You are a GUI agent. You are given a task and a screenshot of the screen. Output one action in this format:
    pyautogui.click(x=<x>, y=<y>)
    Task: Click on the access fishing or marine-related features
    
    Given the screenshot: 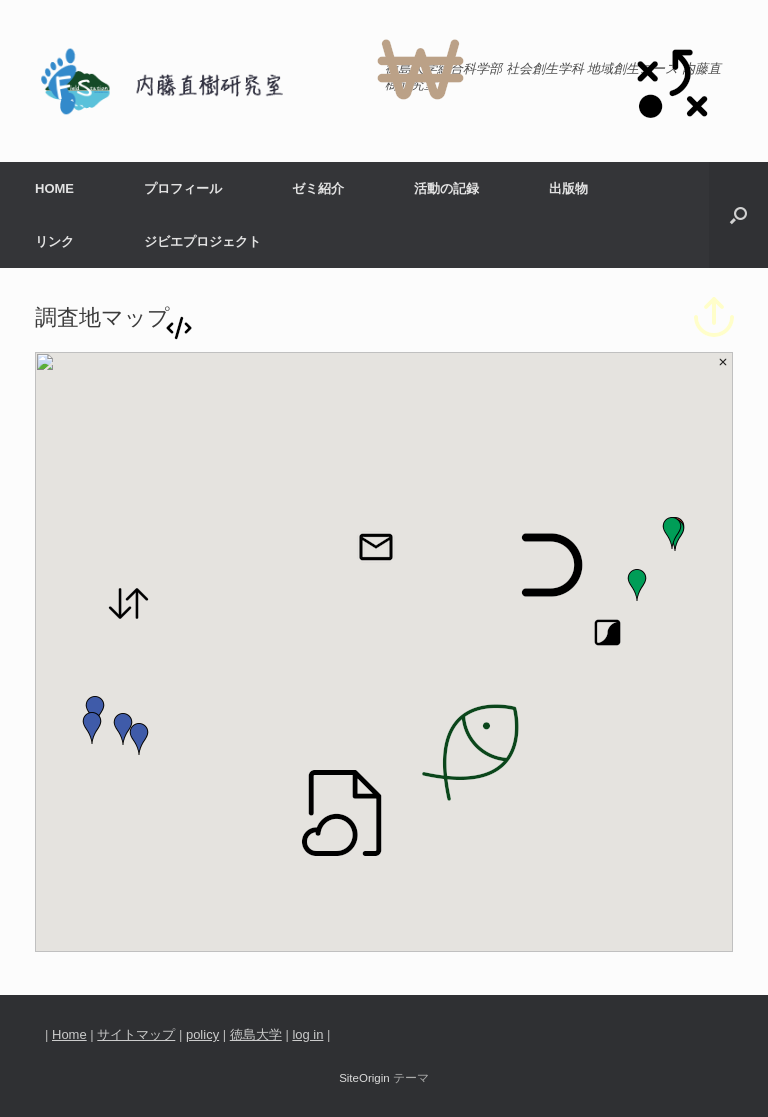 What is the action you would take?
    pyautogui.click(x=474, y=749)
    